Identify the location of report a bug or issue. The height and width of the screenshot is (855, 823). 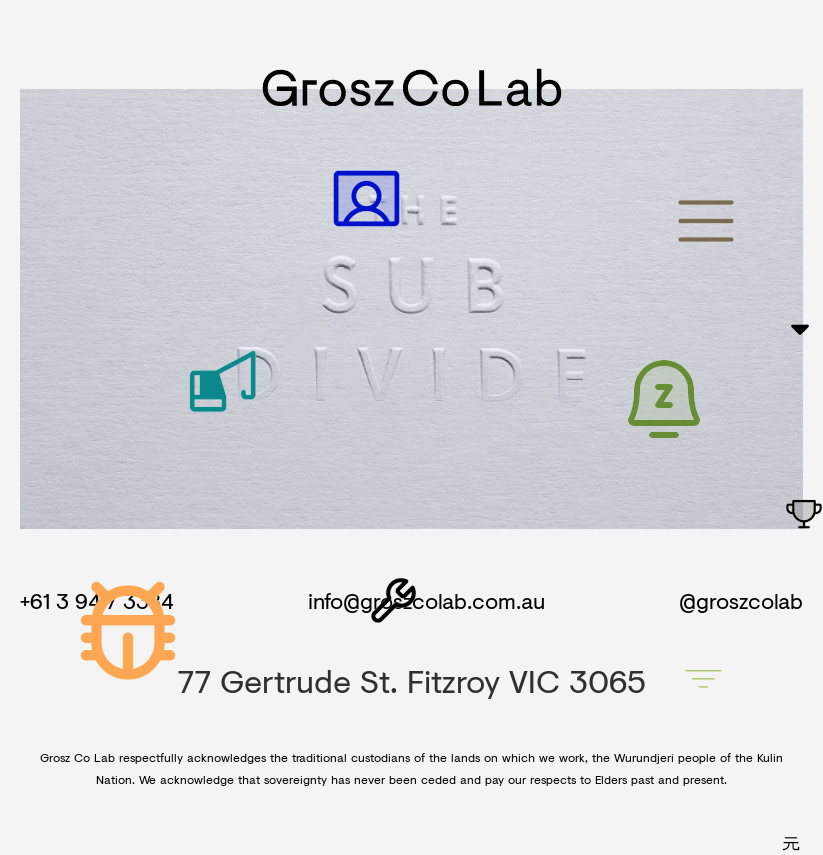
(128, 629).